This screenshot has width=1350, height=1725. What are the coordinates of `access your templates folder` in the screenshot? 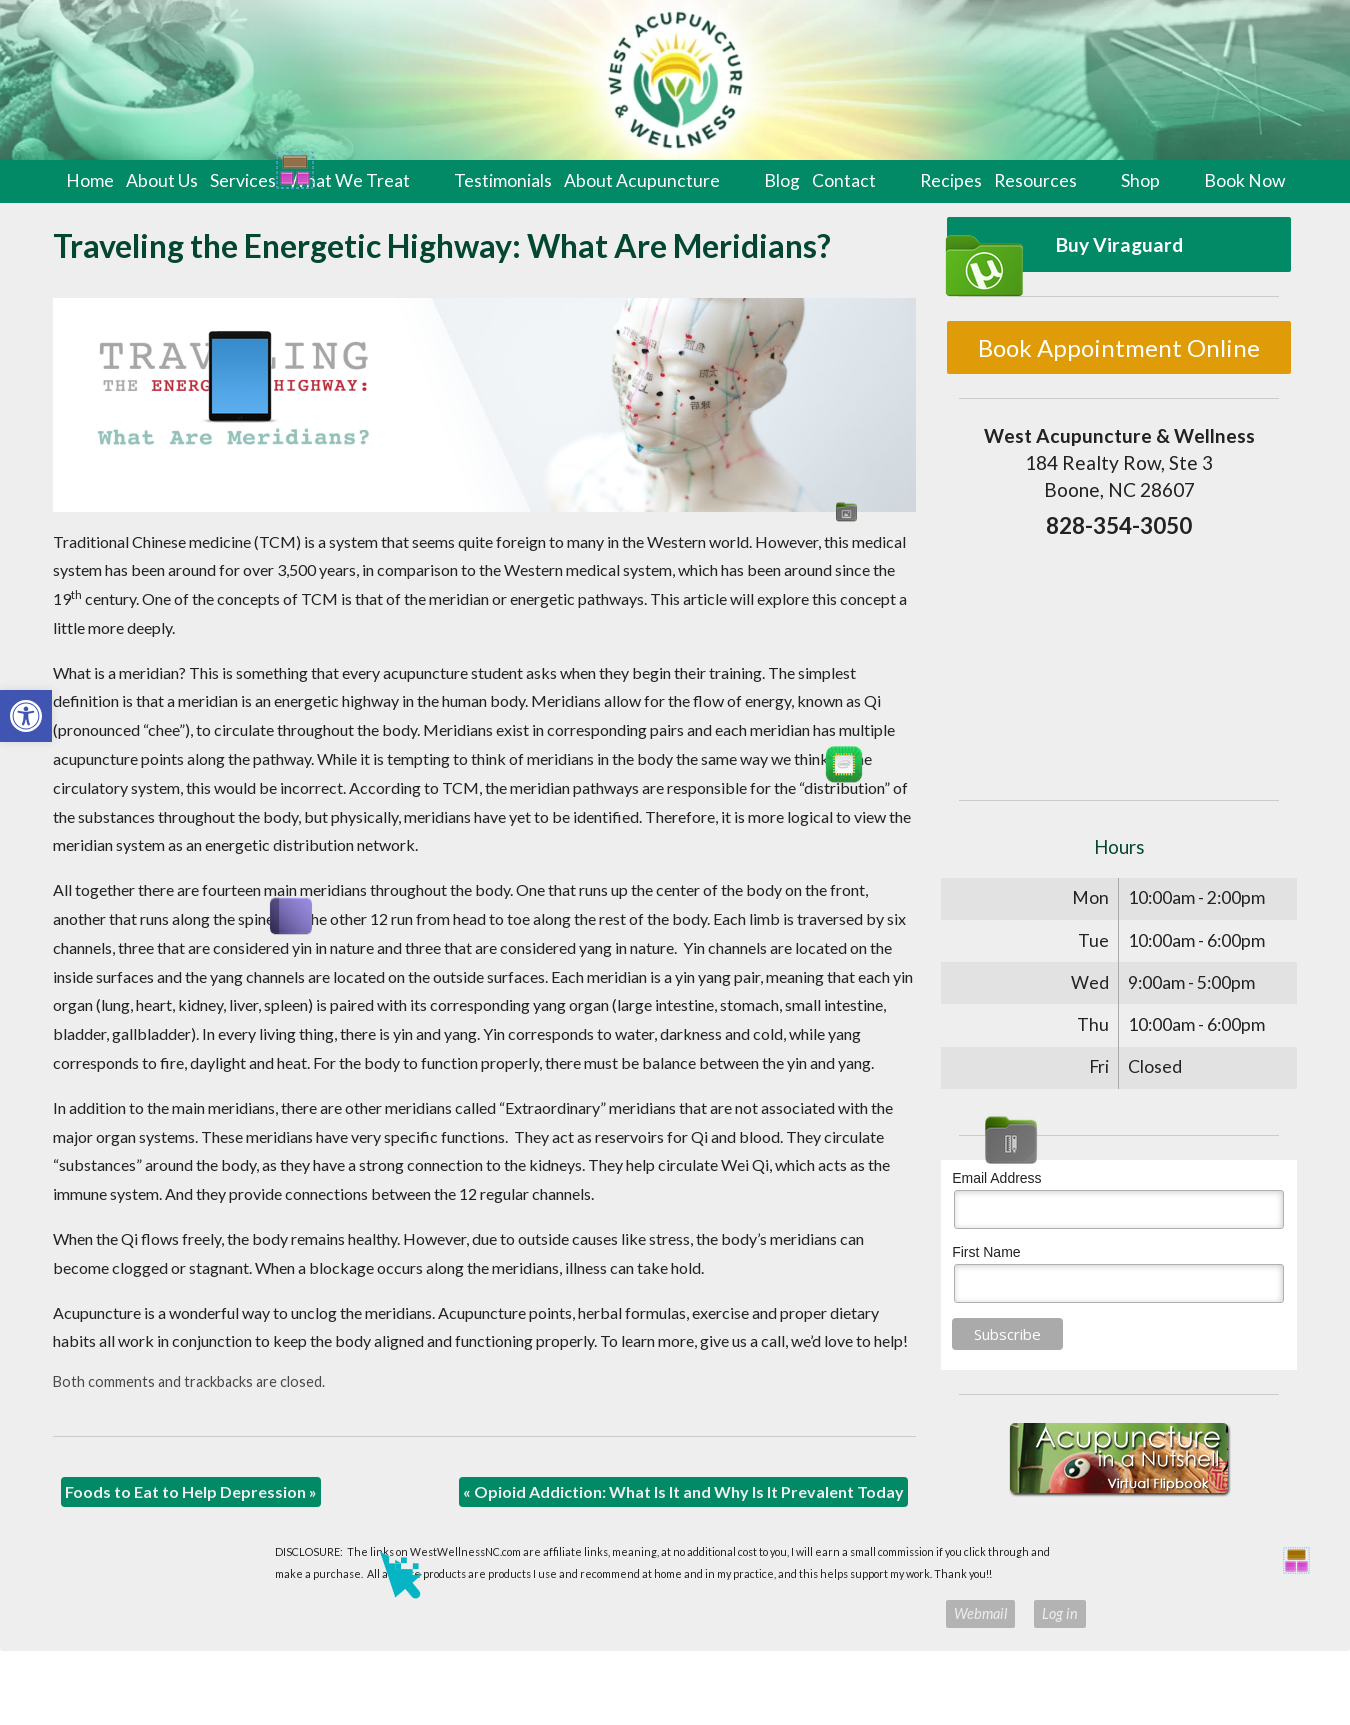 It's located at (1011, 1140).